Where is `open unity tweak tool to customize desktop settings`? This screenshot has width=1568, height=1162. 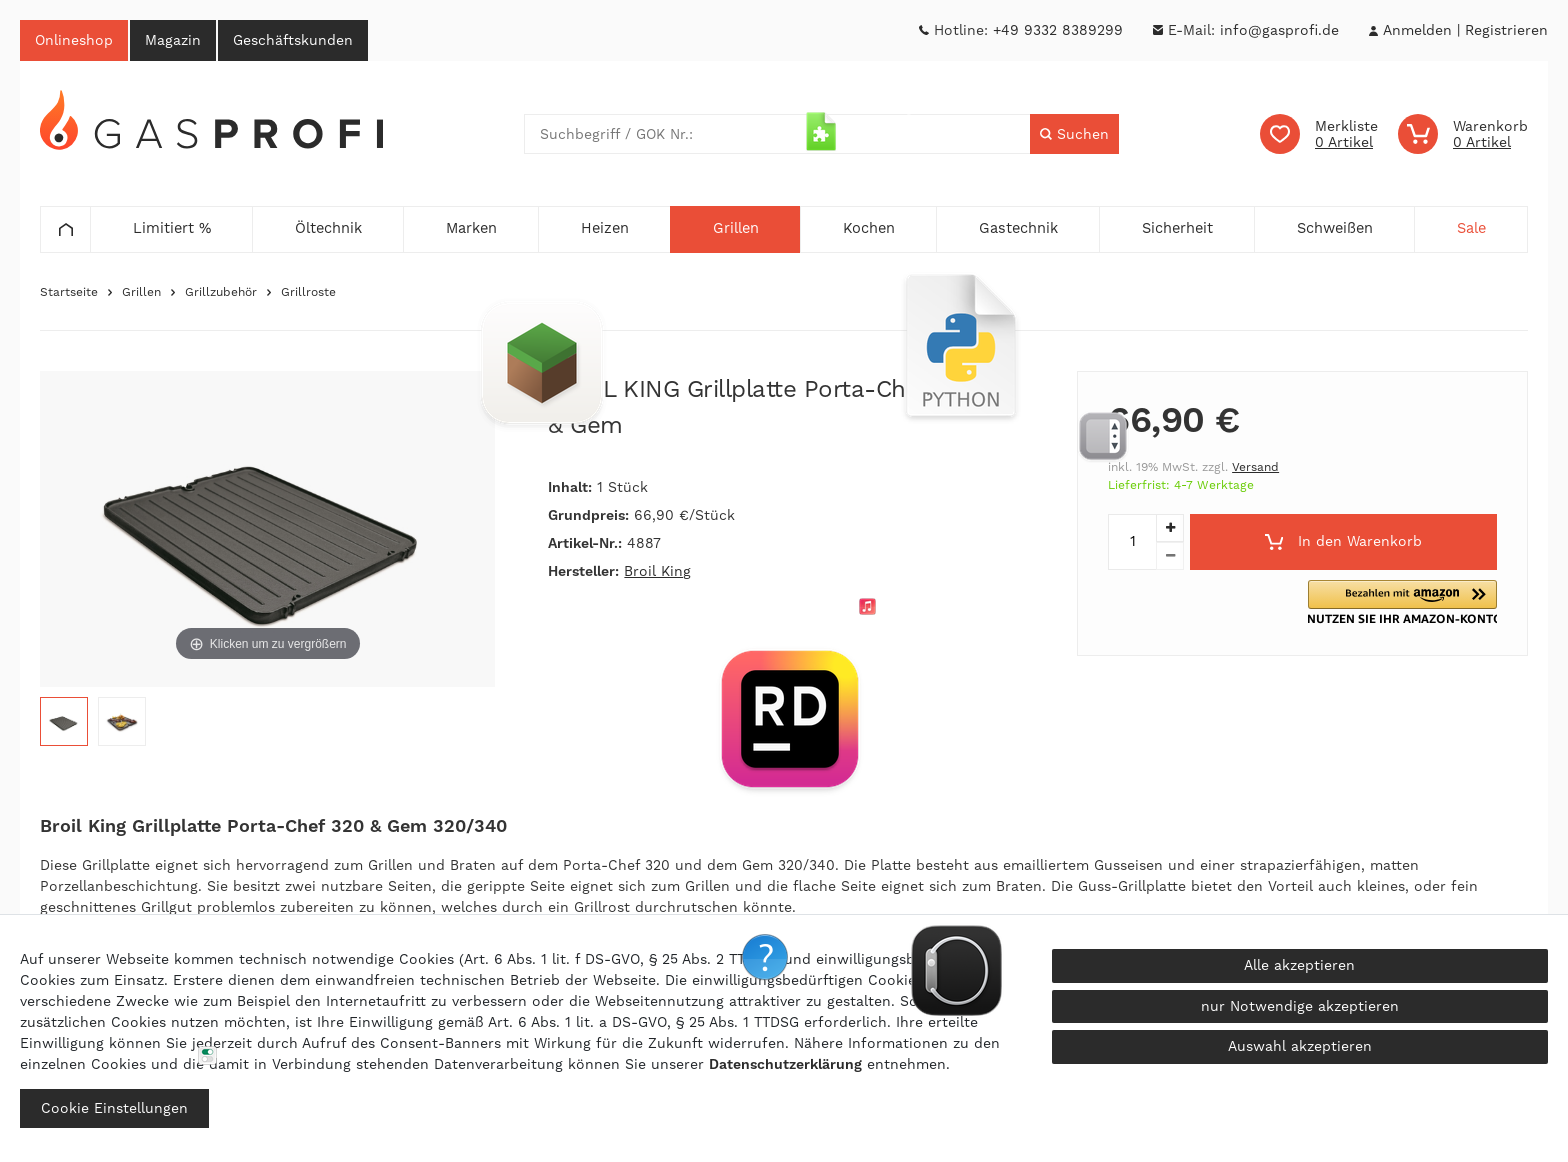 open unity tweak tool to customize desktop settings is located at coordinates (207, 1055).